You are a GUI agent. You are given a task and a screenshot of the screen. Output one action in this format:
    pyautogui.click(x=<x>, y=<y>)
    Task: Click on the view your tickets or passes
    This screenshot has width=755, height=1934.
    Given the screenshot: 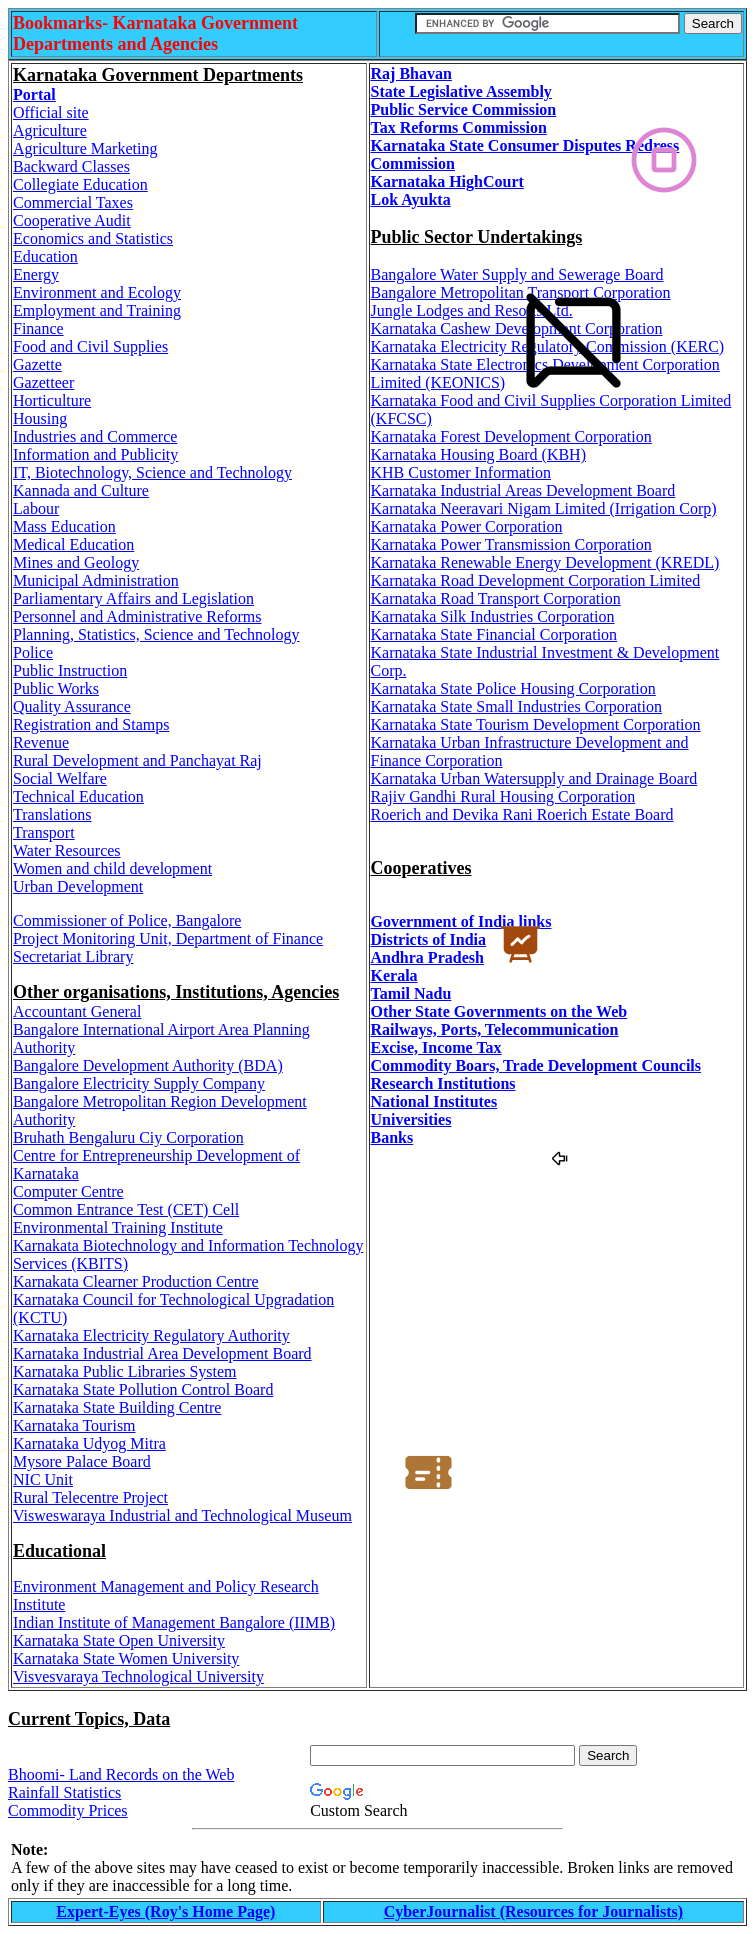 What is the action you would take?
    pyautogui.click(x=428, y=1472)
    